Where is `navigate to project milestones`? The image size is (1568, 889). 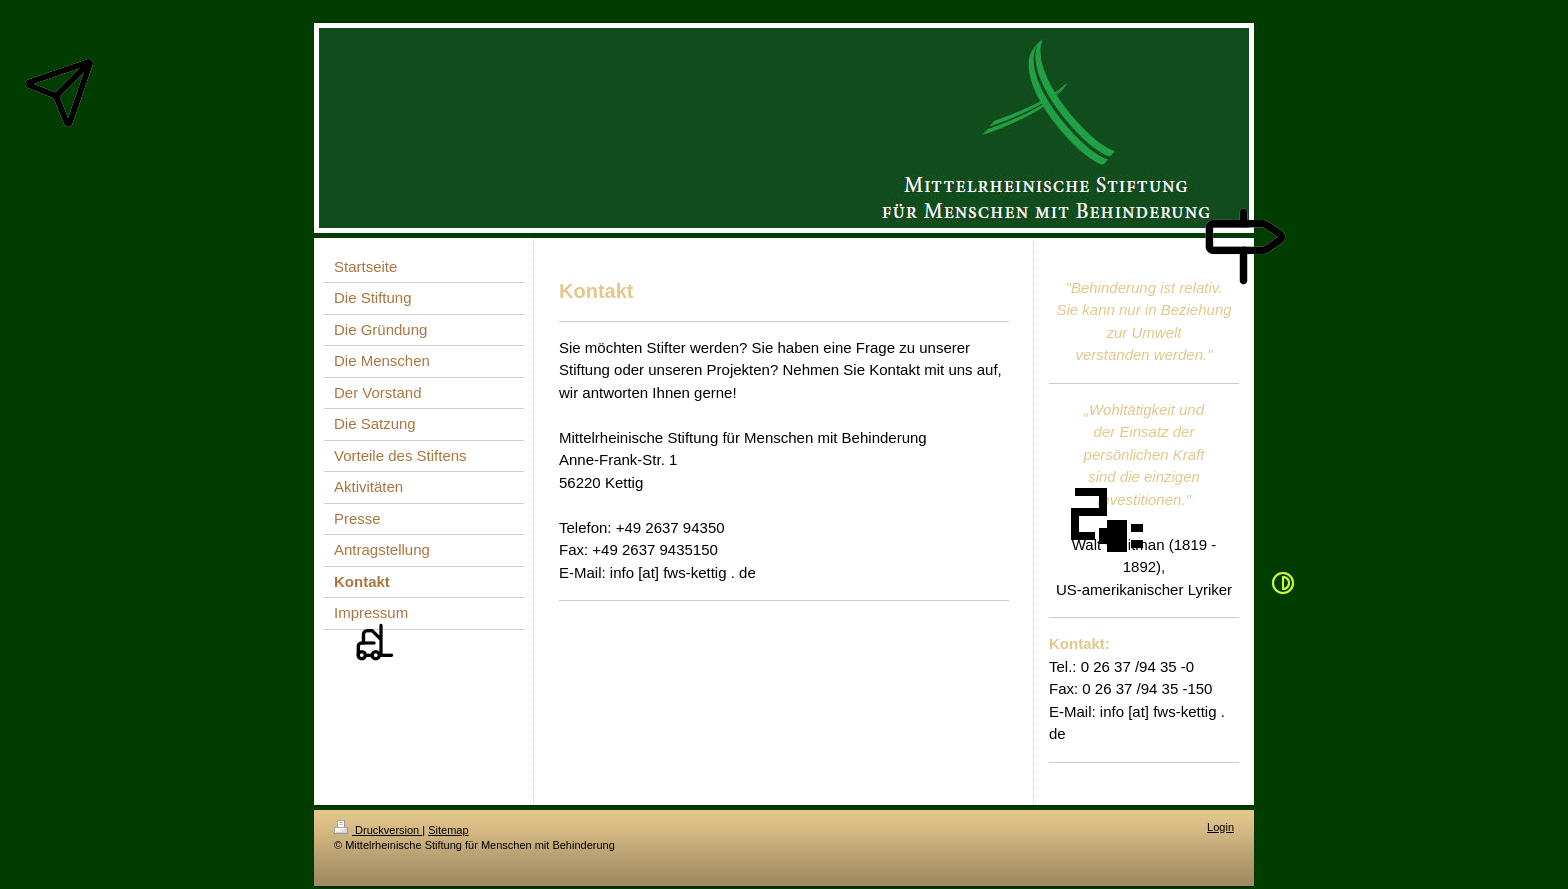
navigate to project milestones is located at coordinates (1243, 246).